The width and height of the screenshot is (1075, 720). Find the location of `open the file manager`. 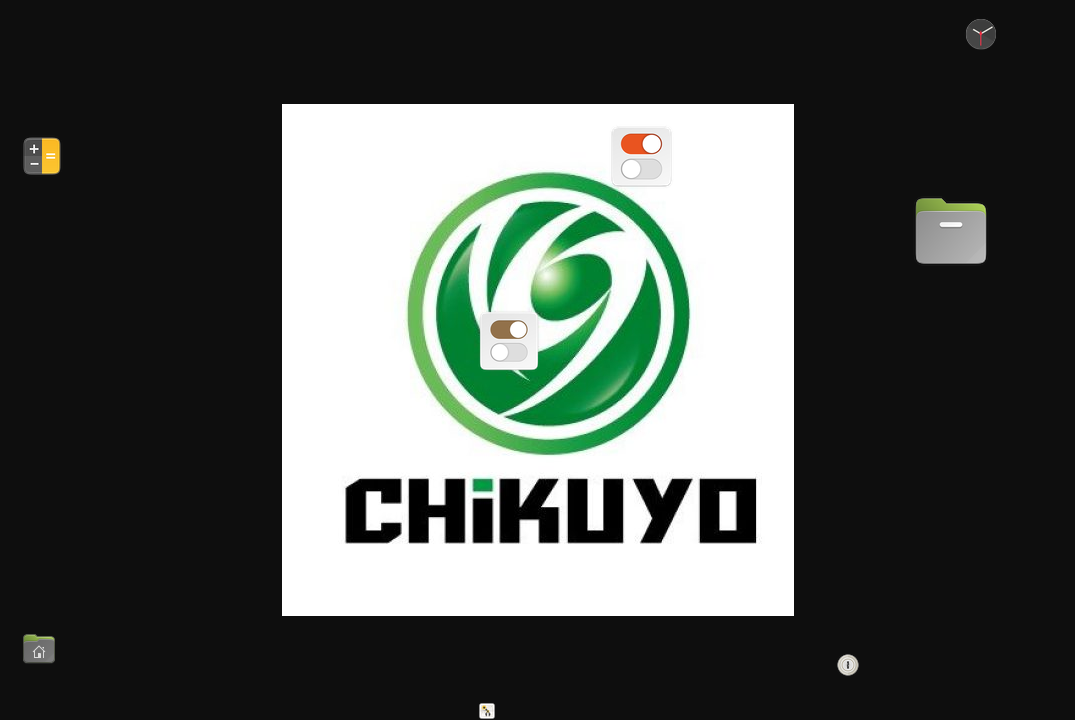

open the file manager is located at coordinates (951, 231).